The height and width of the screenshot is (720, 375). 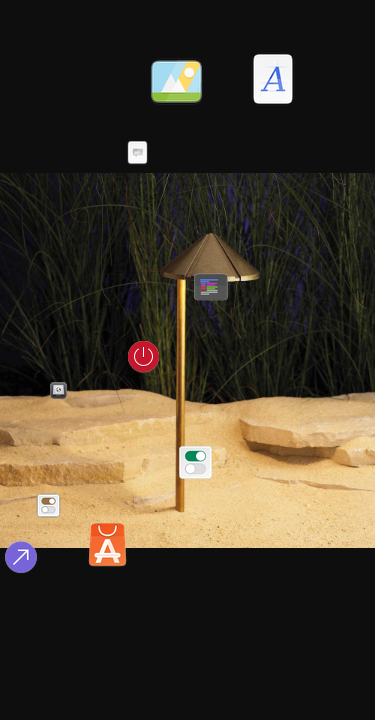 I want to click on open the app store to browse and download applications, so click(x=107, y=544).